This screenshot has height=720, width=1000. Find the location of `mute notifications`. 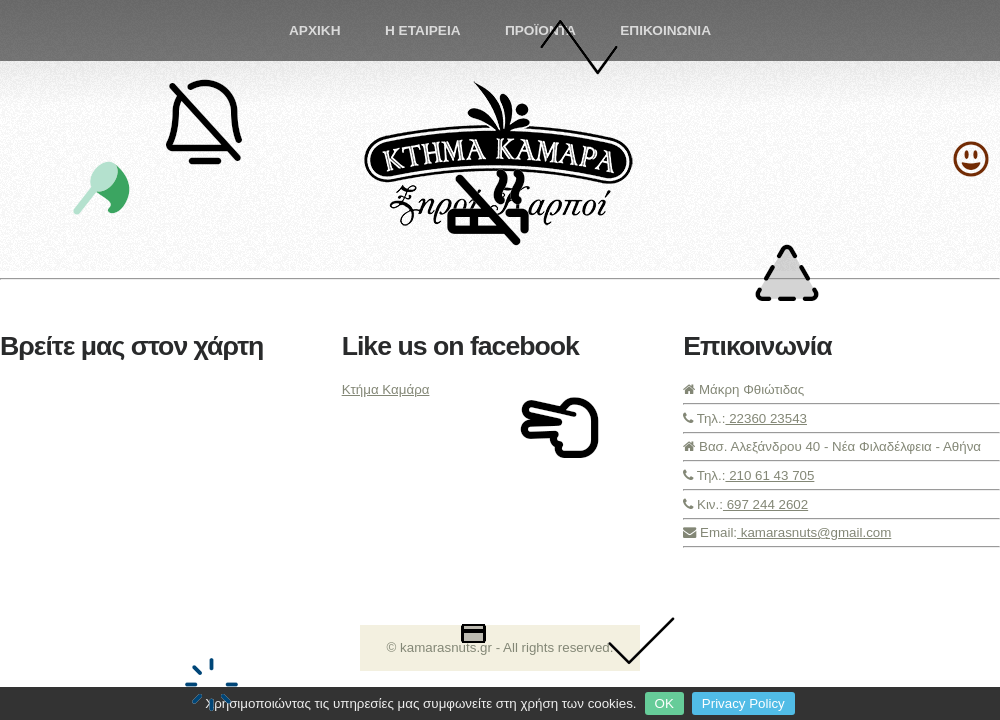

mute notifications is located at coordinates (205, 122).